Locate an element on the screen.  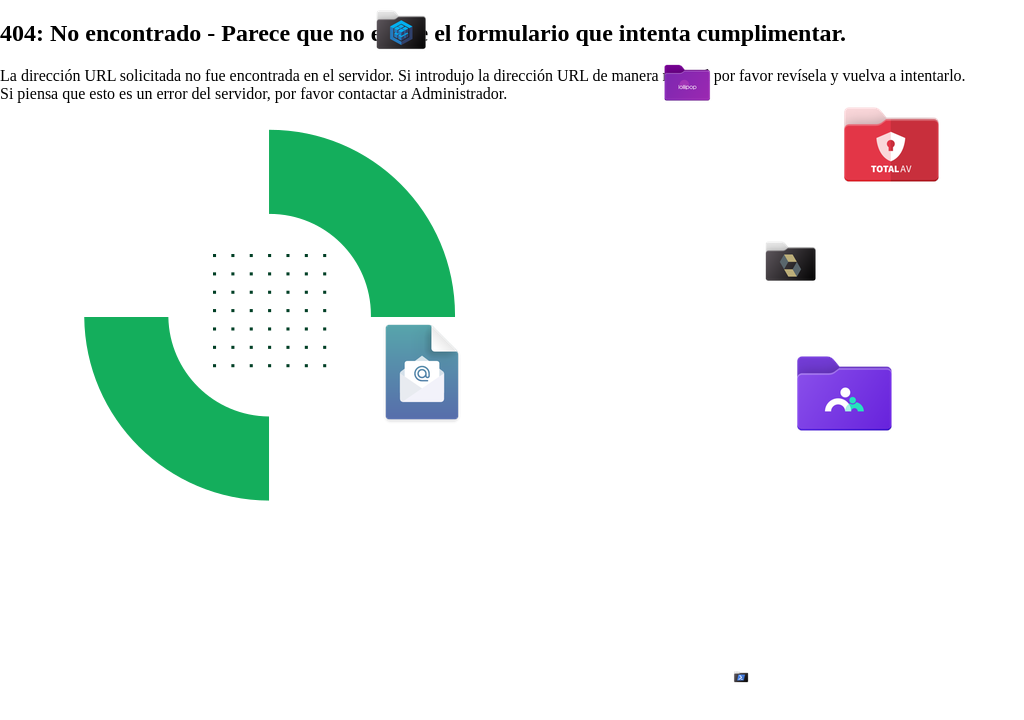
open sequelize project folder is located at coordinates (401, 31).